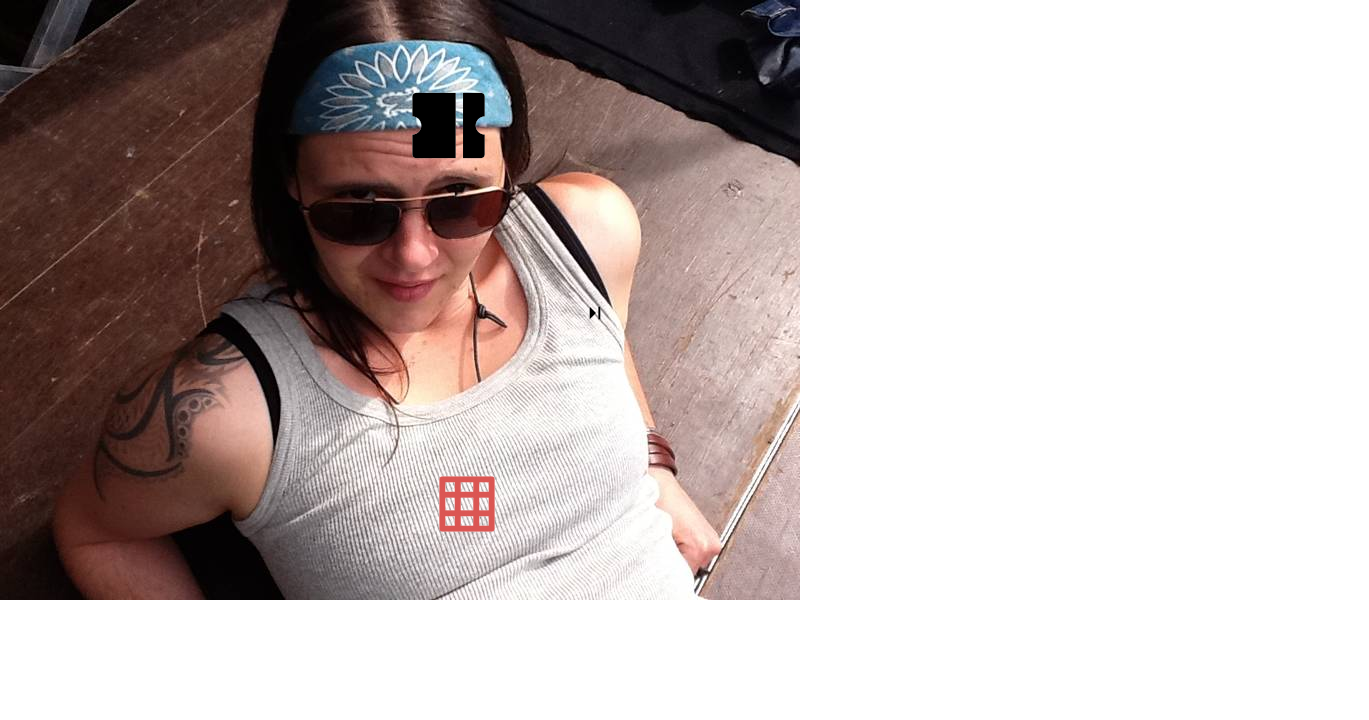  Describe the element at coordinates (448, 125) in the screenshot. I see `view available coupons or discounts` at that location.